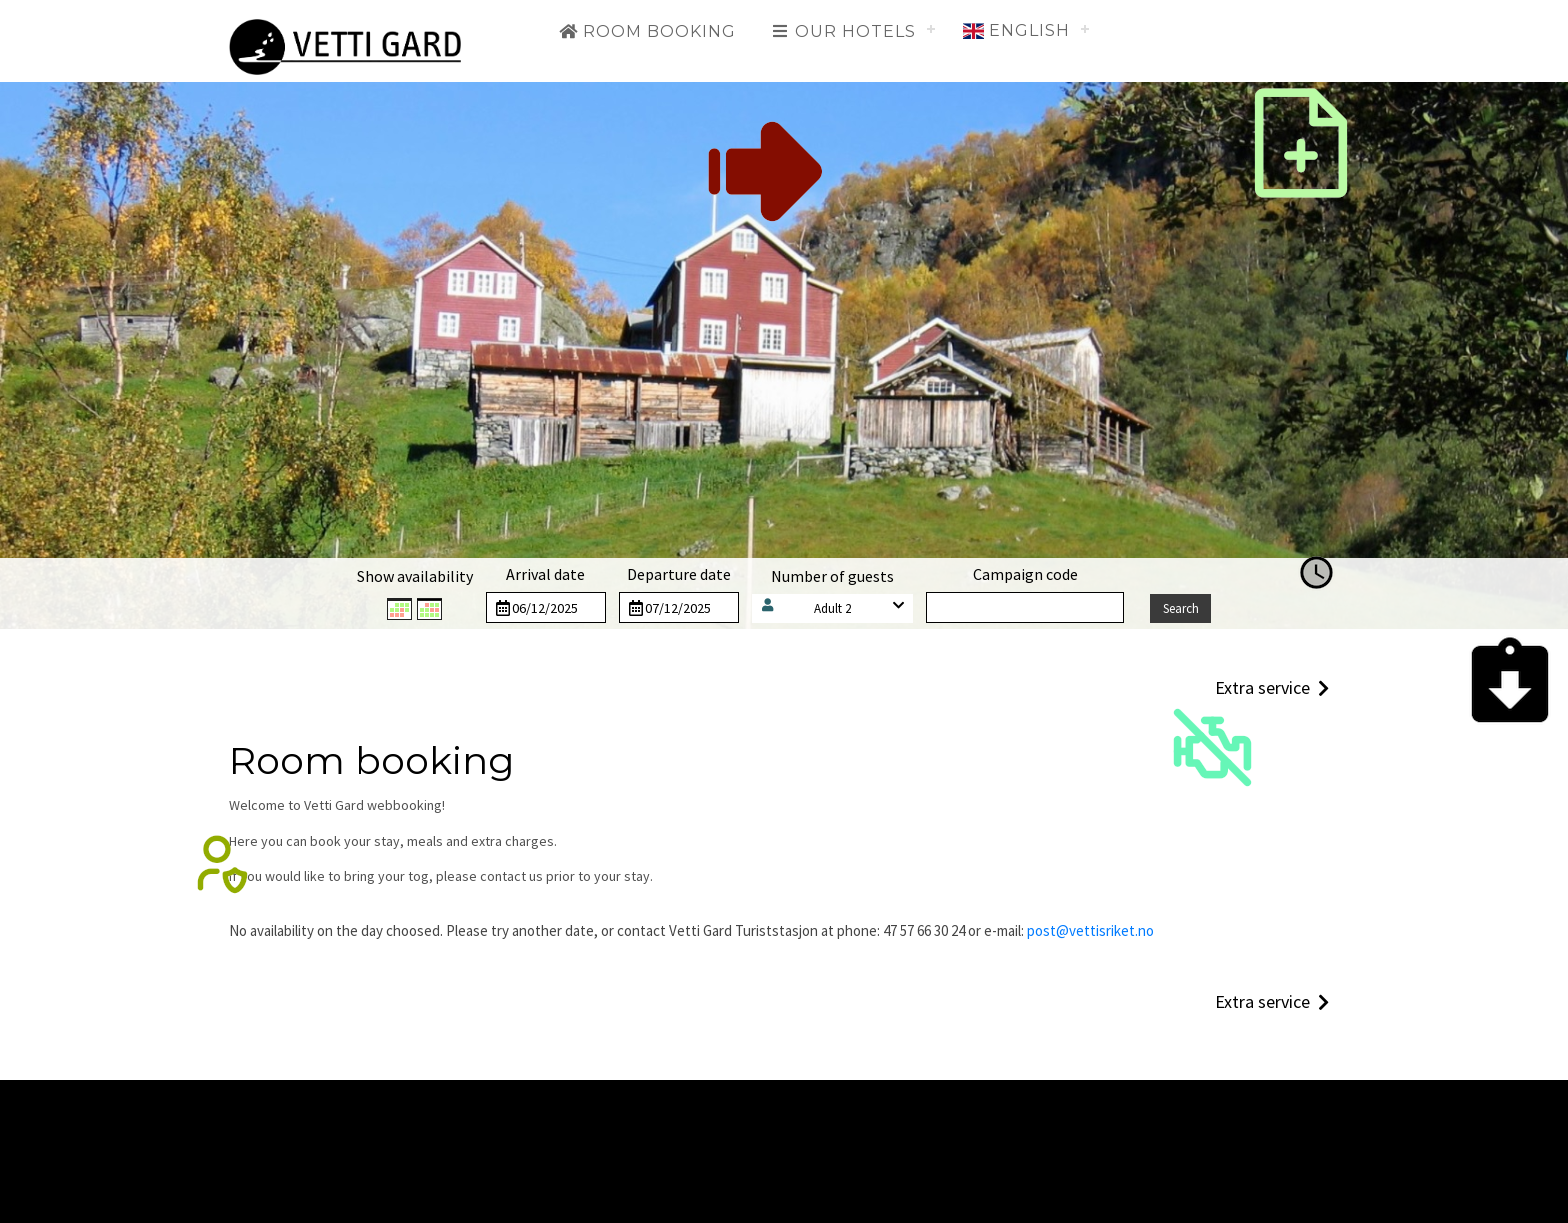  Describe the element at coordinates (766, 171) in the screenshot. I see `skip to end or last item` at that location.